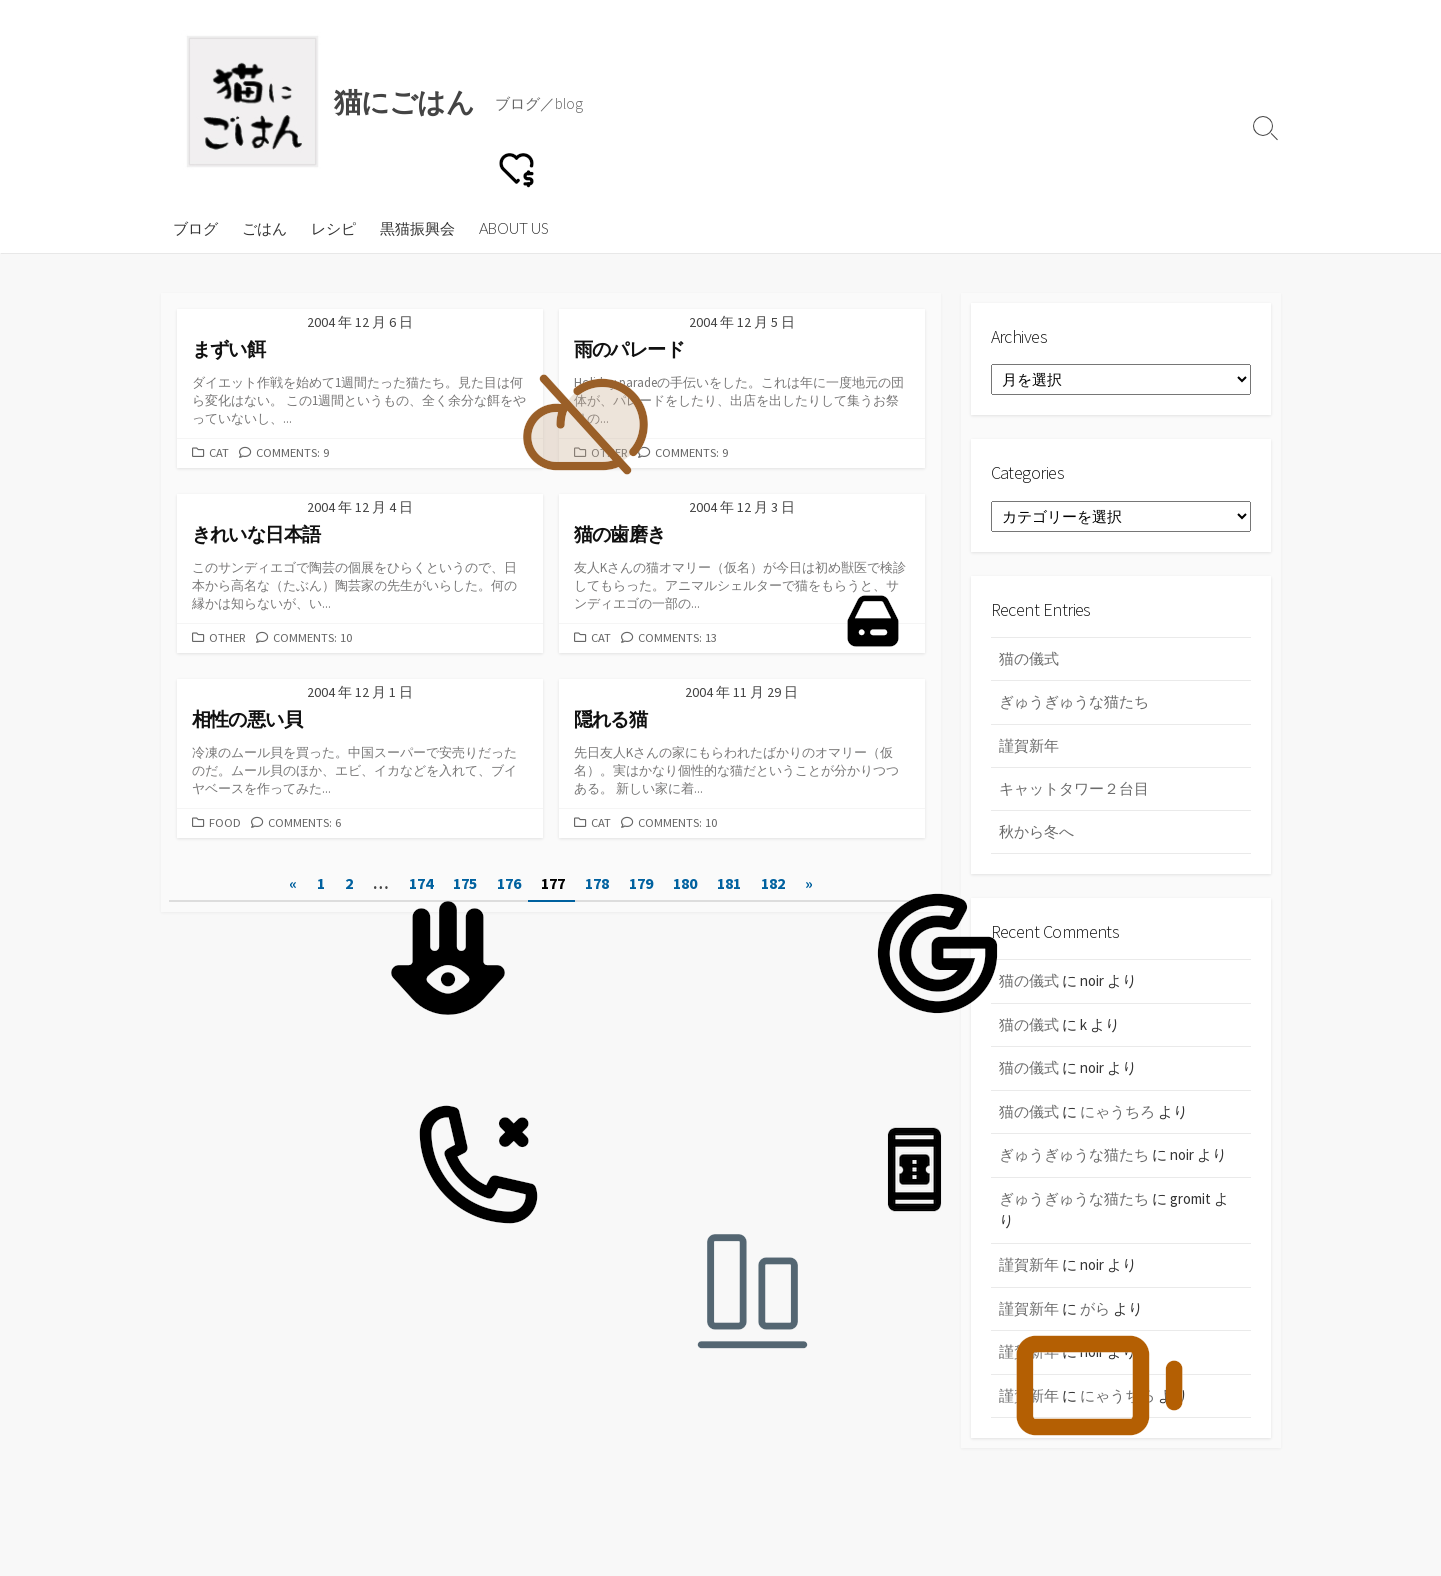  Describe the element at coordinates (752, 1293) in the screenshot. I see `align selected objects to the bottom edge` at that location.